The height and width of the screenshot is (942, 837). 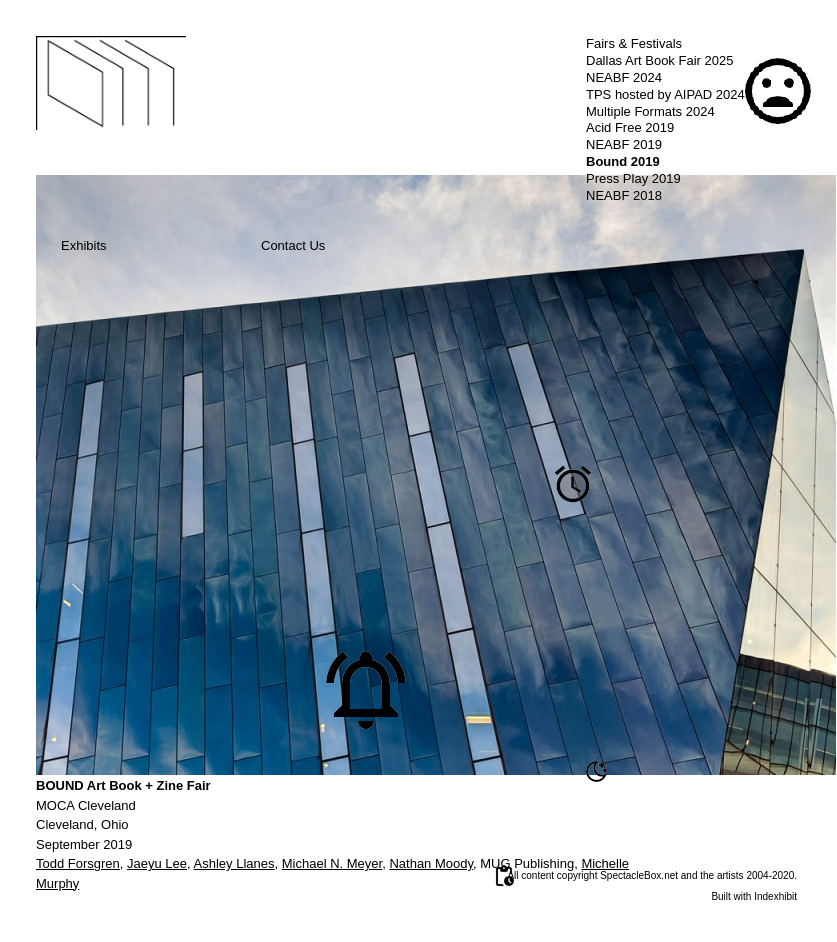 I want to click on view tasks awaiting completion, so click(x=504, y=876).